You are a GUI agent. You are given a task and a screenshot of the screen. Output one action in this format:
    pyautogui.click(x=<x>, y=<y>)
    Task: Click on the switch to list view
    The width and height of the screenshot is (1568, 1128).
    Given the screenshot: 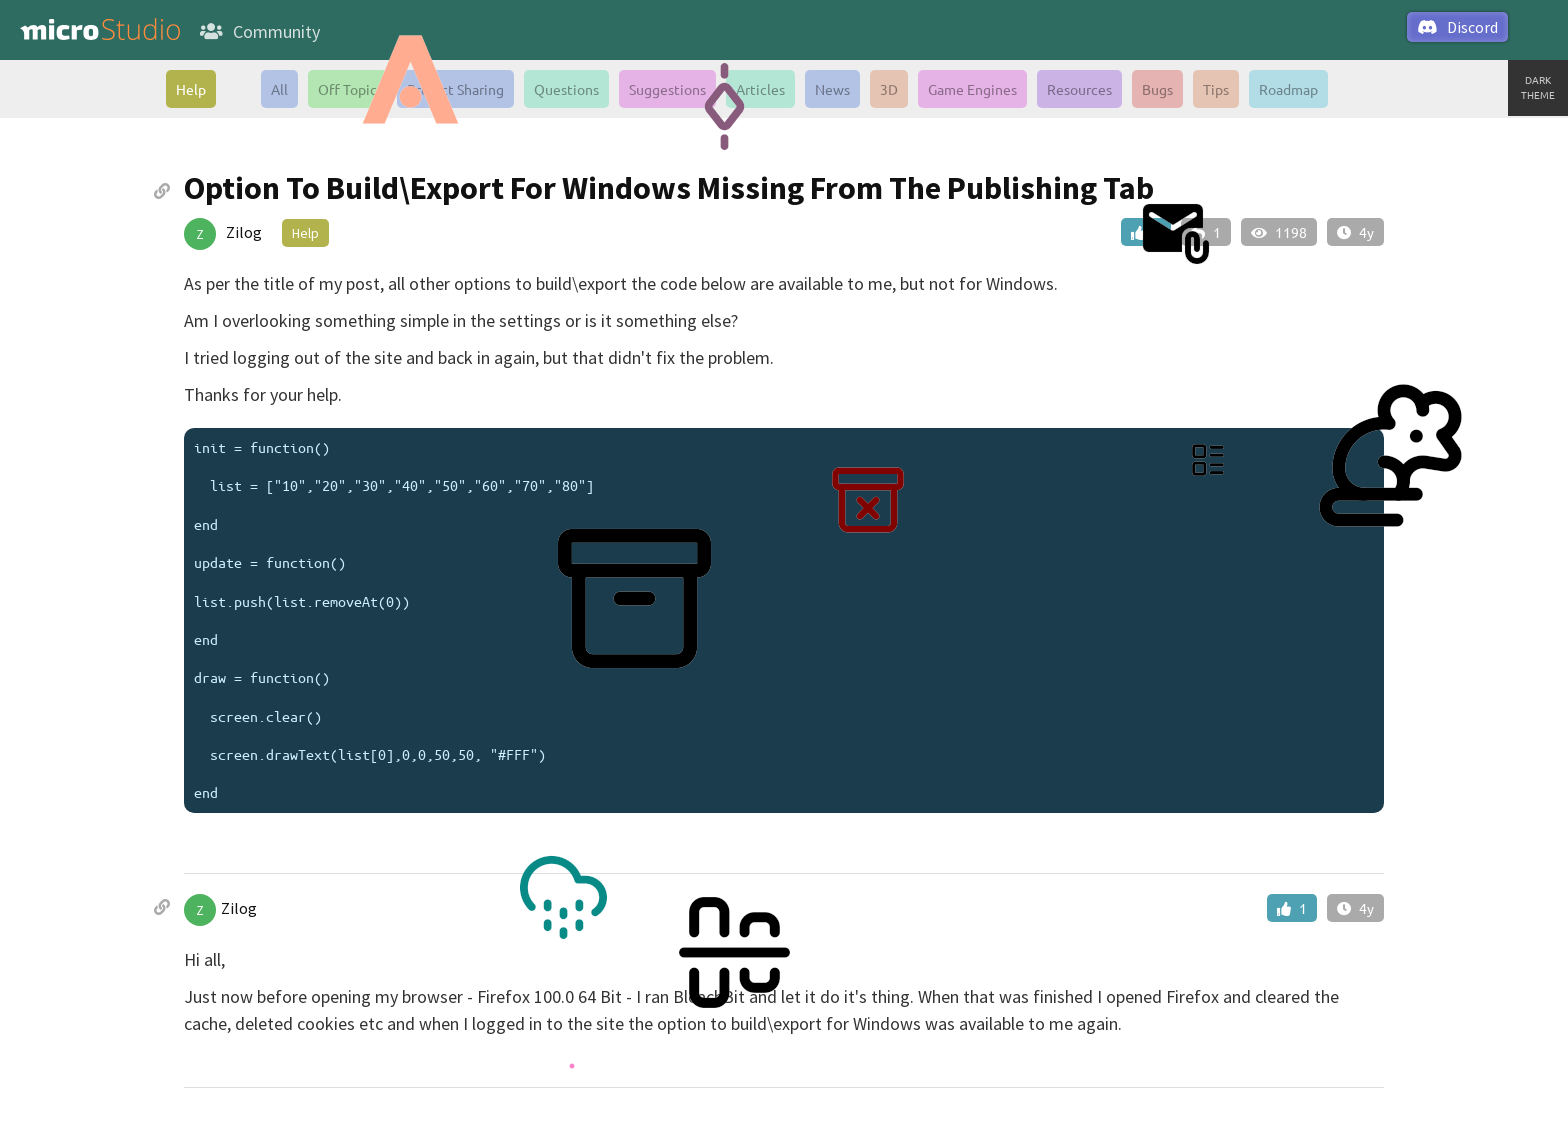 What is the action you would take?
    pyautogui.click(x=1208, y=460)
    